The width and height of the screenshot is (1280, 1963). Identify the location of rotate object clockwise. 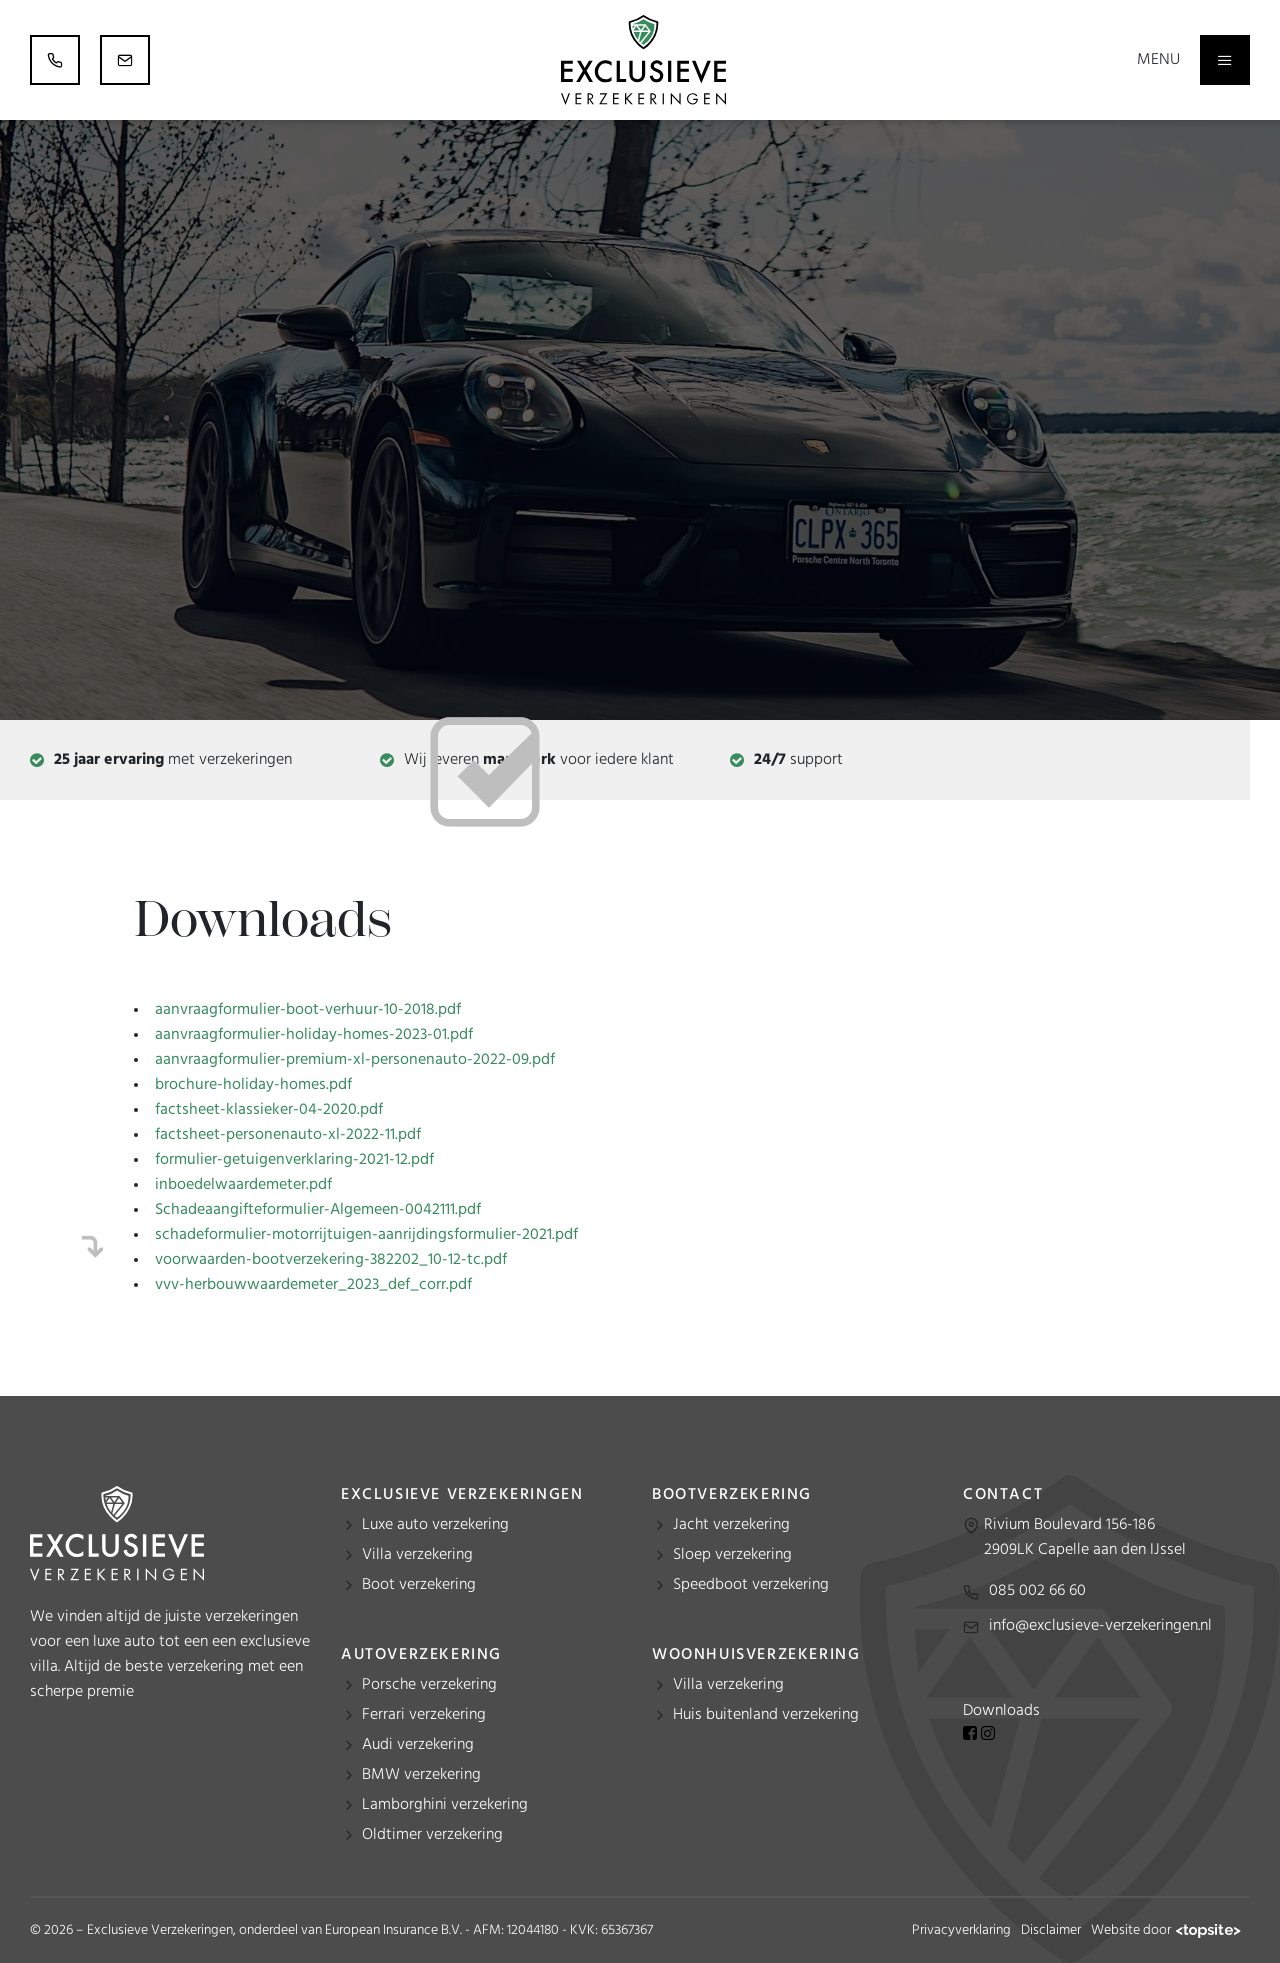
(91, 1245).